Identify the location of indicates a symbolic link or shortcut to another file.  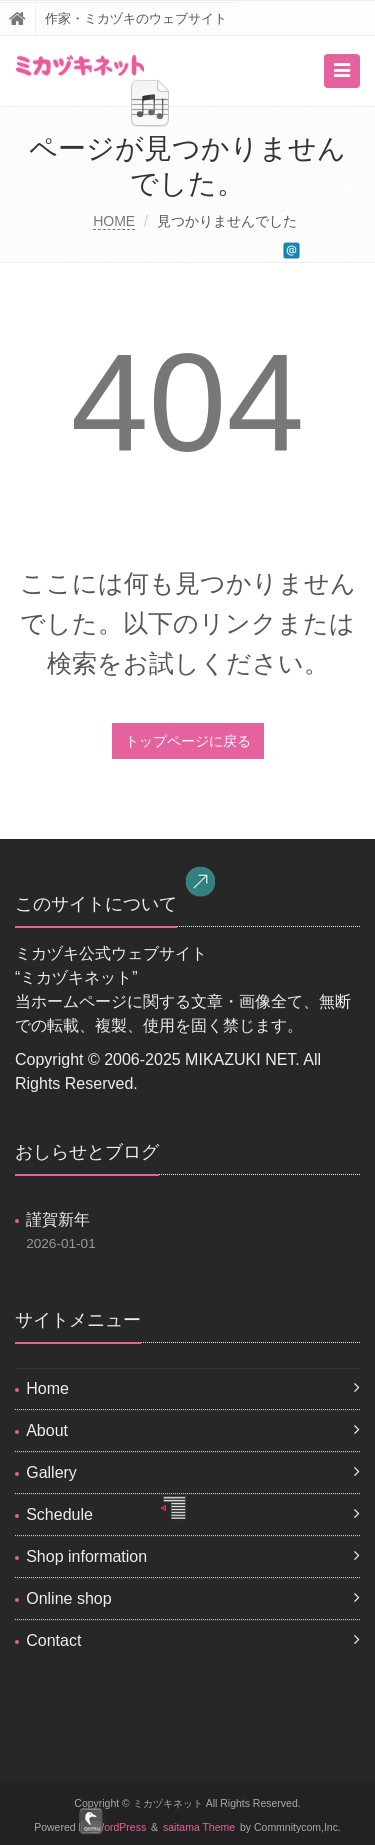
(200, 881).